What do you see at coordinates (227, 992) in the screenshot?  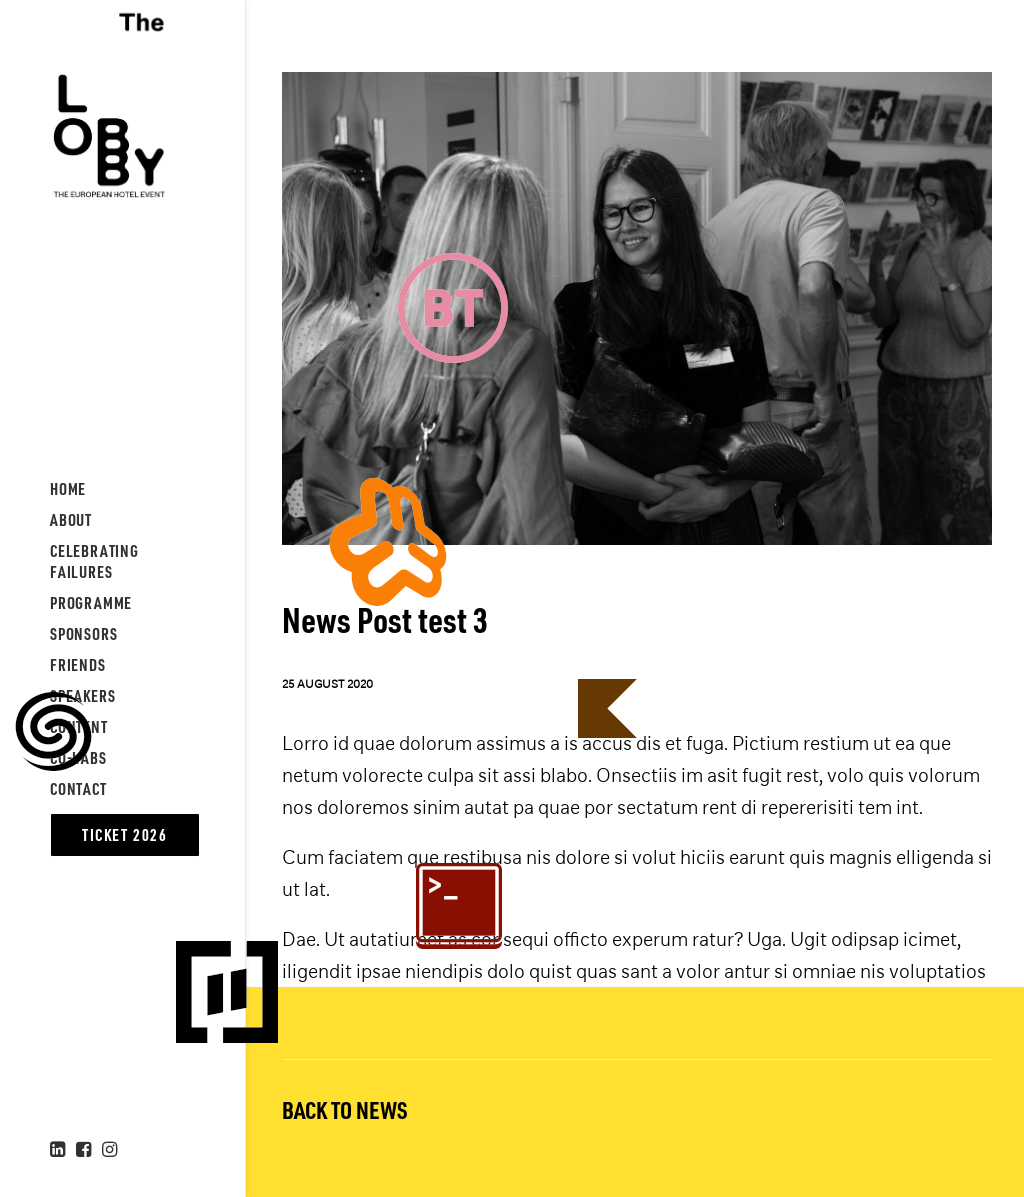 I see `open the RTLZWEI app or website` at bounding box center [227, 992].